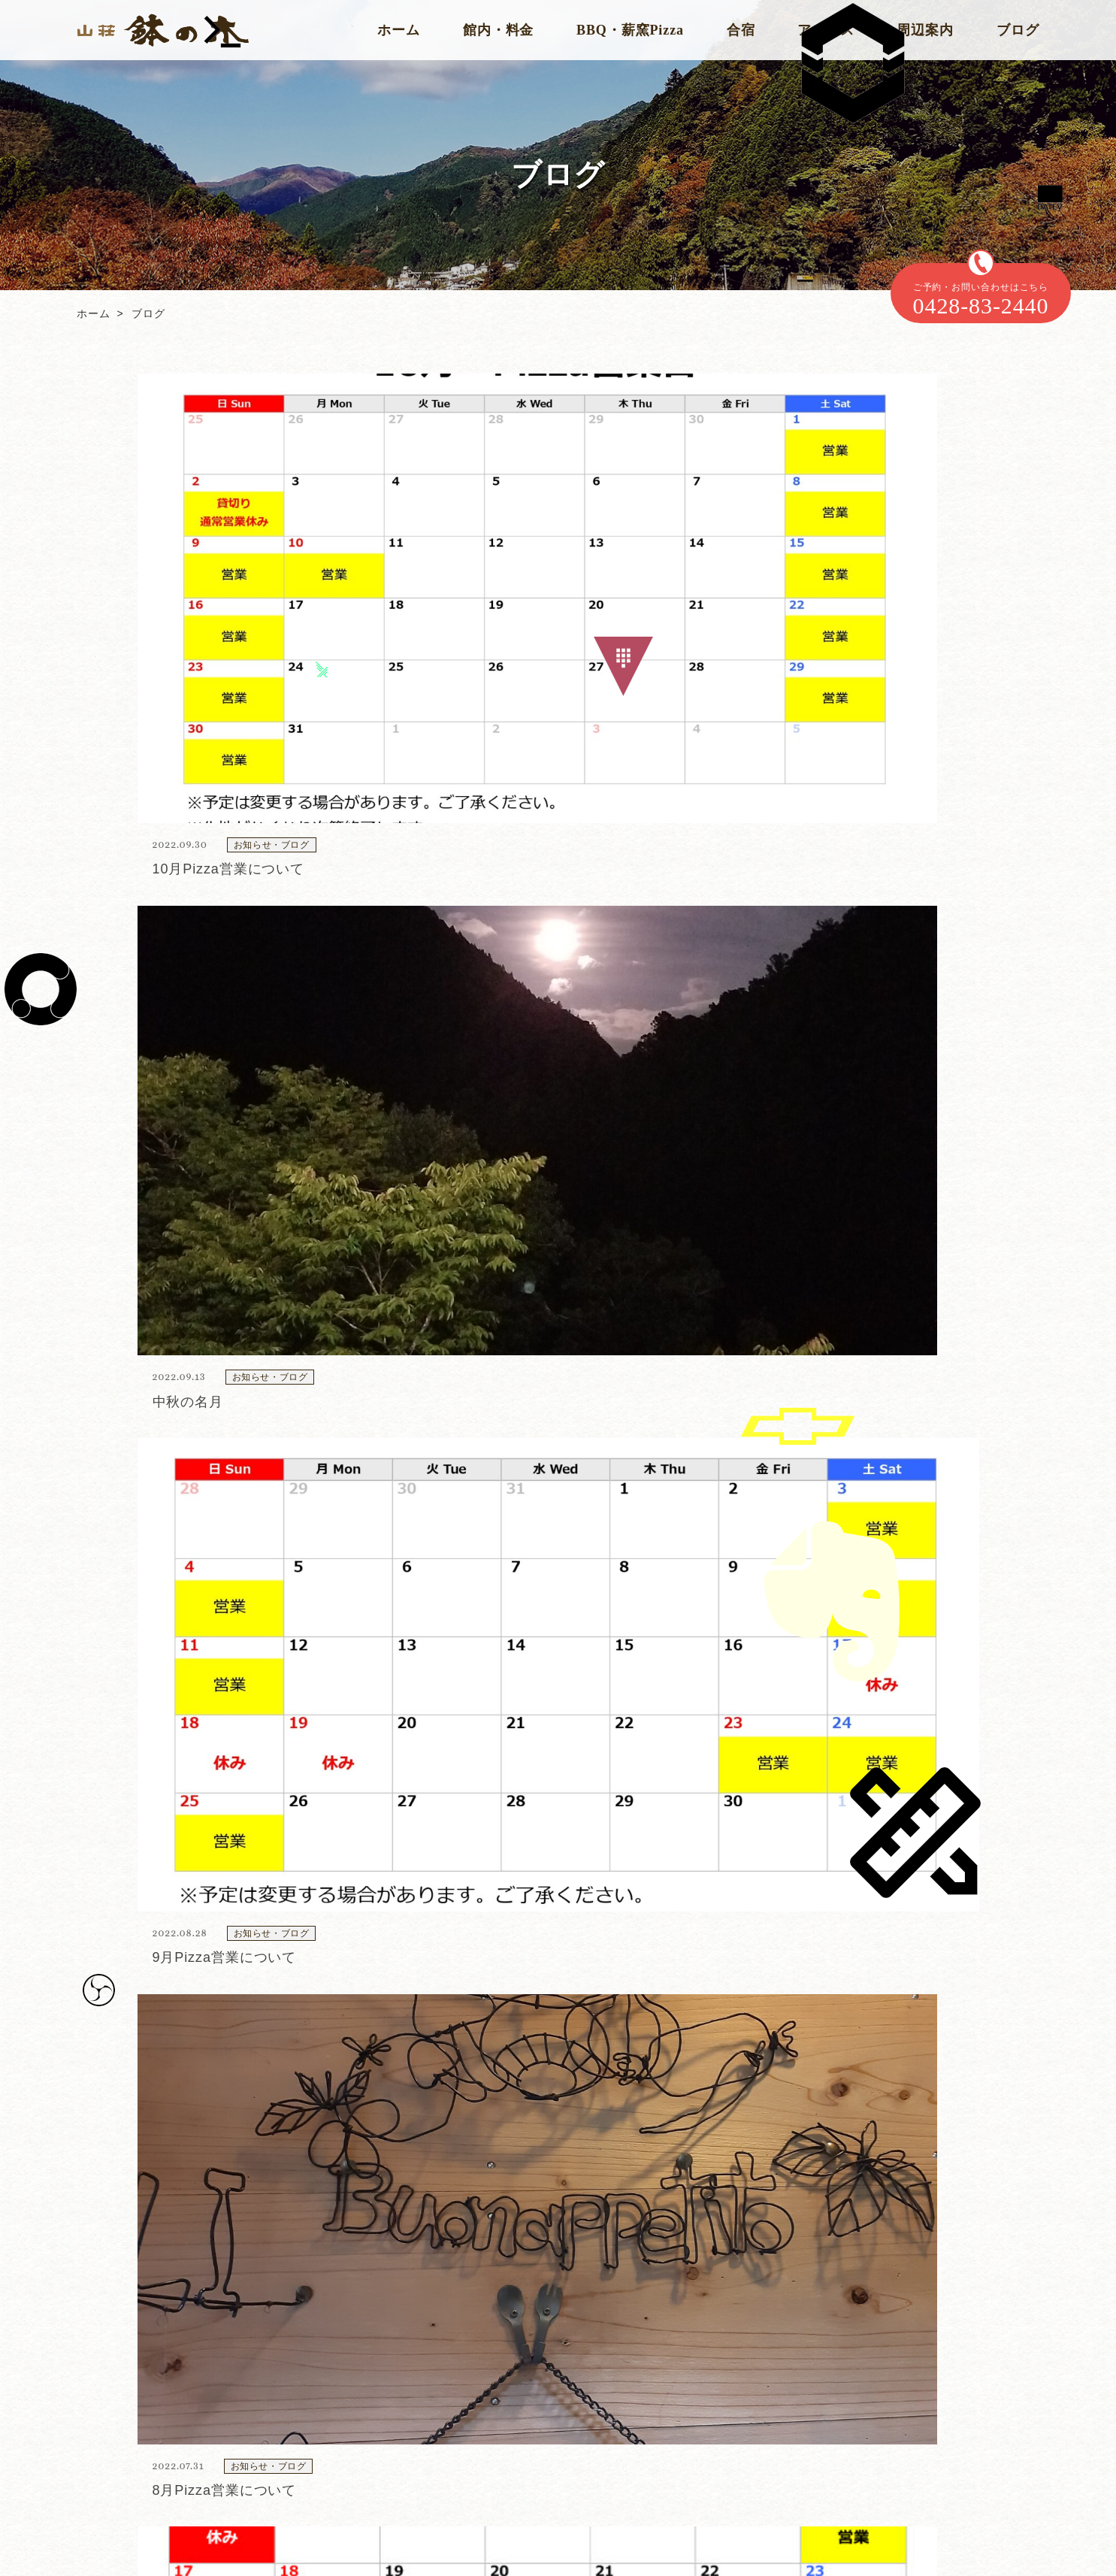 The height and width of the screenshot is (2576, 1116). What do you see at coordinates (831, 1601) in the screenshot?
I see `open Evernote app` at bounding box center [831, 1601].